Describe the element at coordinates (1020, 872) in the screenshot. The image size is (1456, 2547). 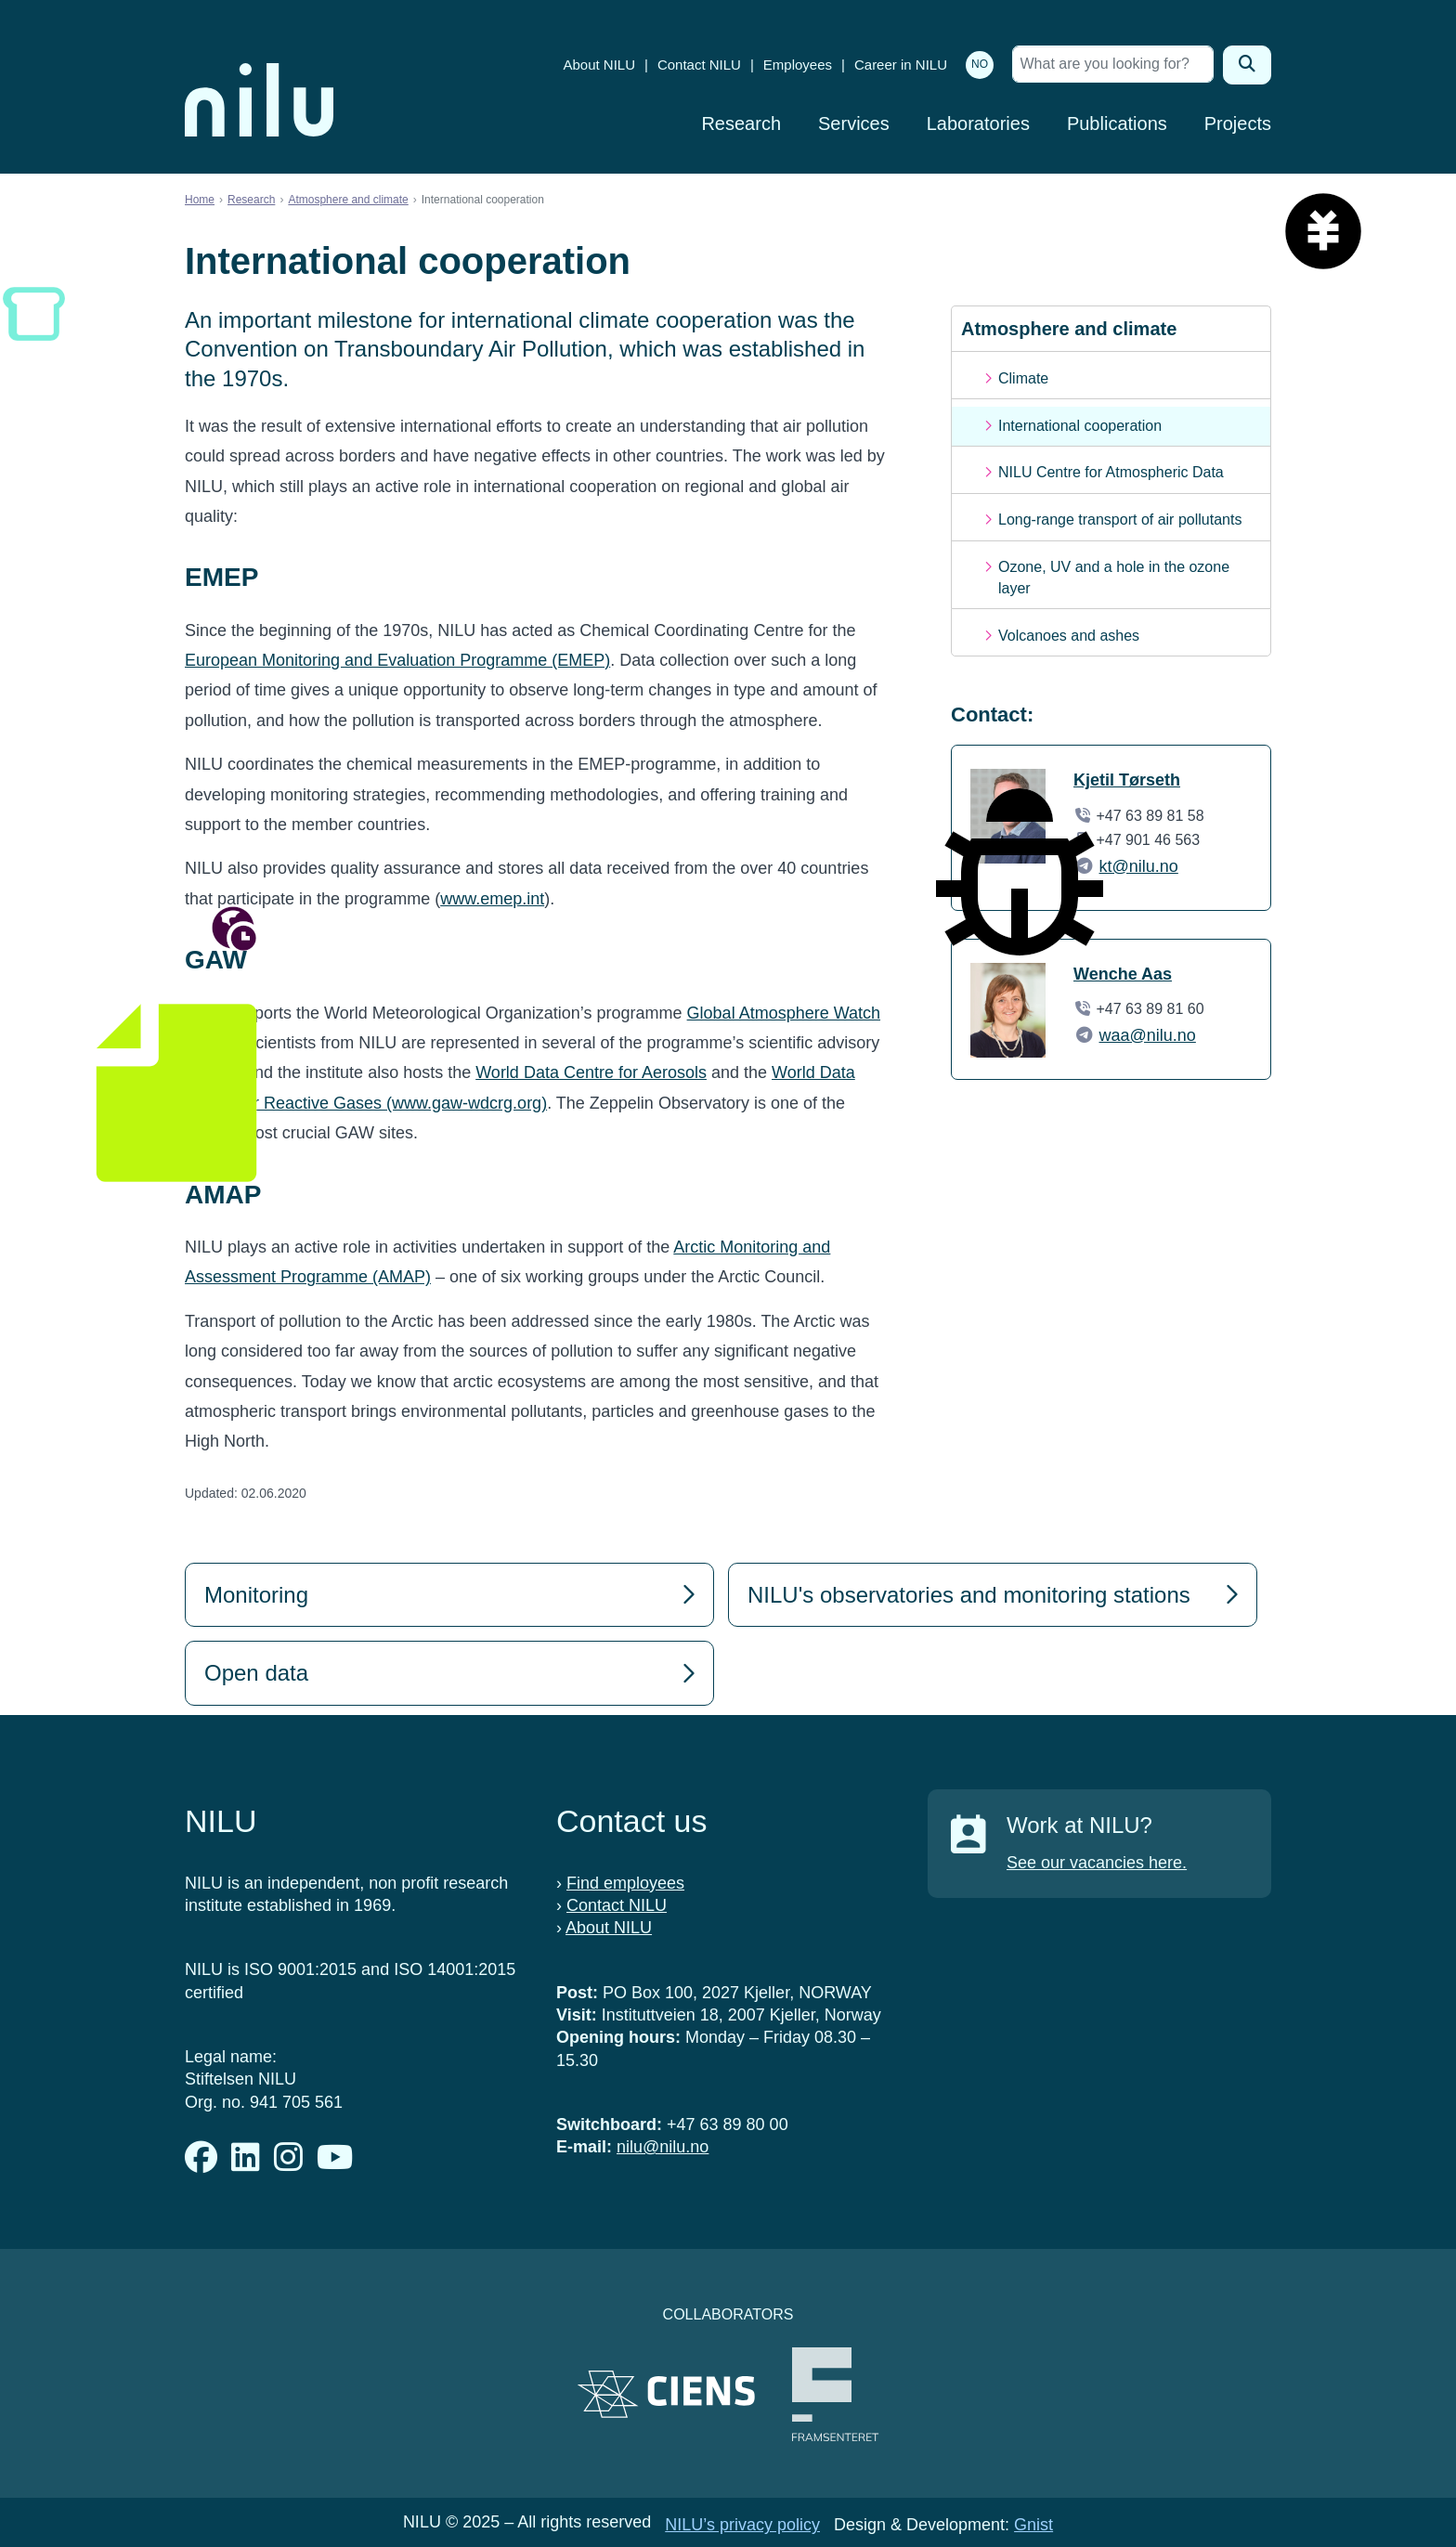
I see `report a bug or issue` at that location.